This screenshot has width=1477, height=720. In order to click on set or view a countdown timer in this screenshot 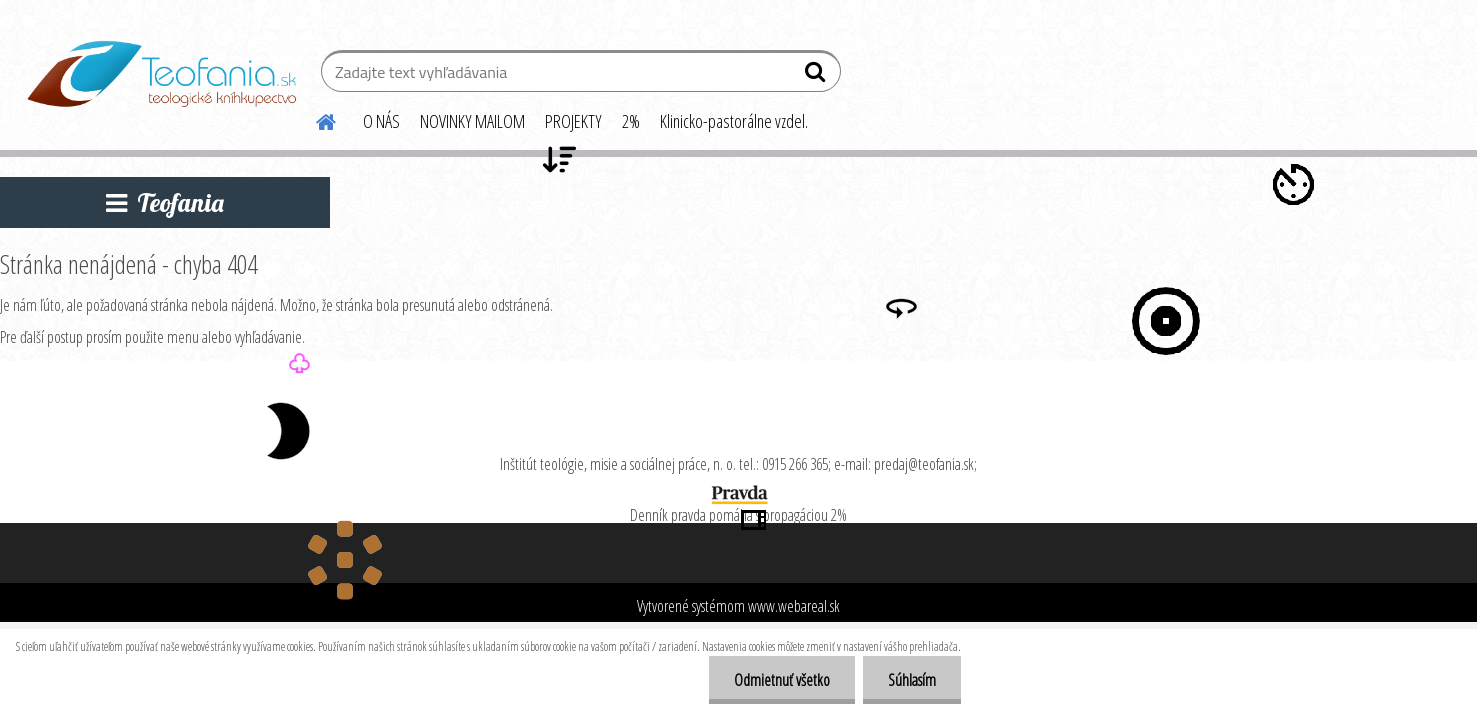, I will do `click(1293, 184)`.